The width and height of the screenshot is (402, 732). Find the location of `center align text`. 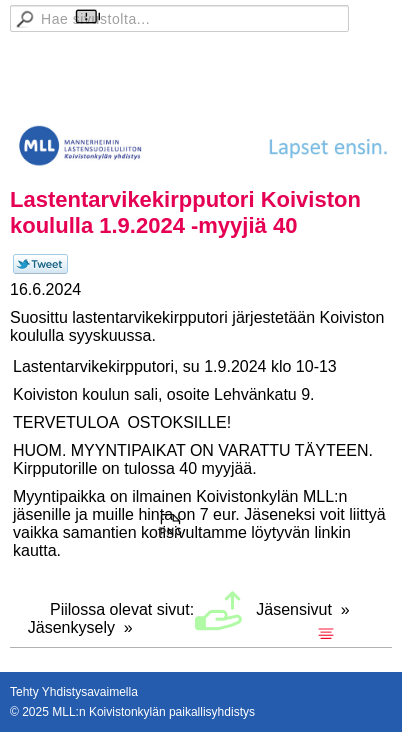

center align text is located at coordinates (326, 634).